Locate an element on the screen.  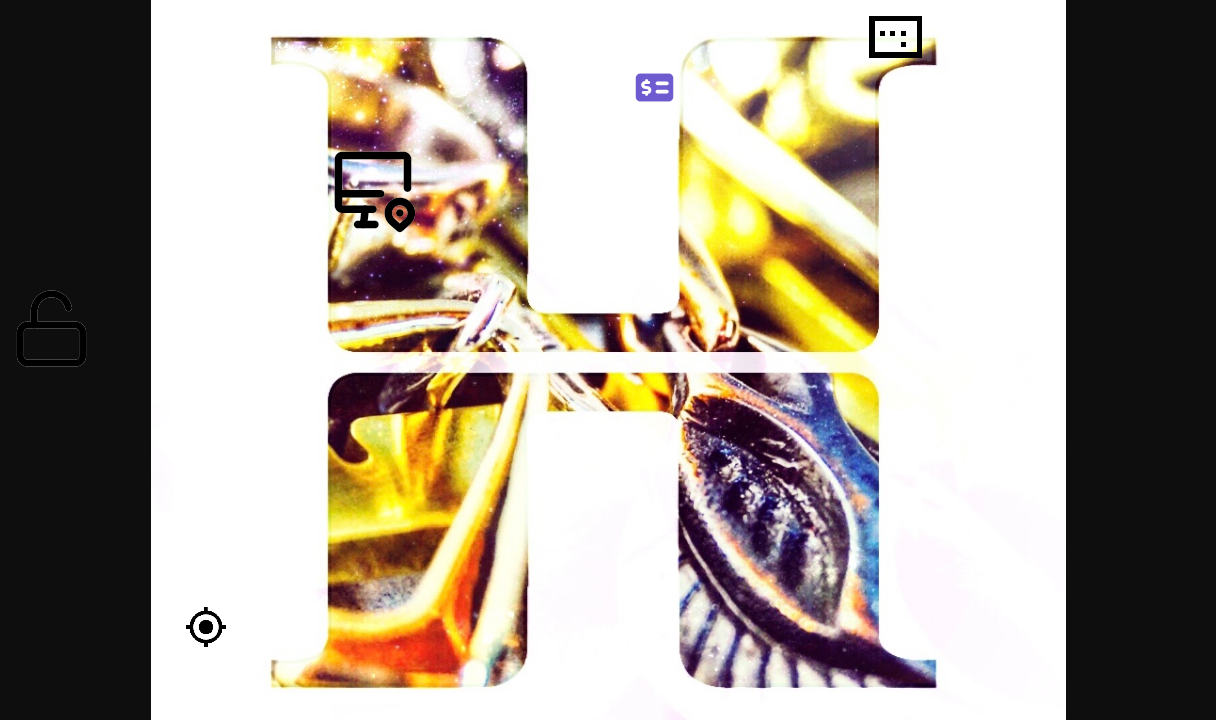
view or manage payment methods is located at coordinates (654, 87).